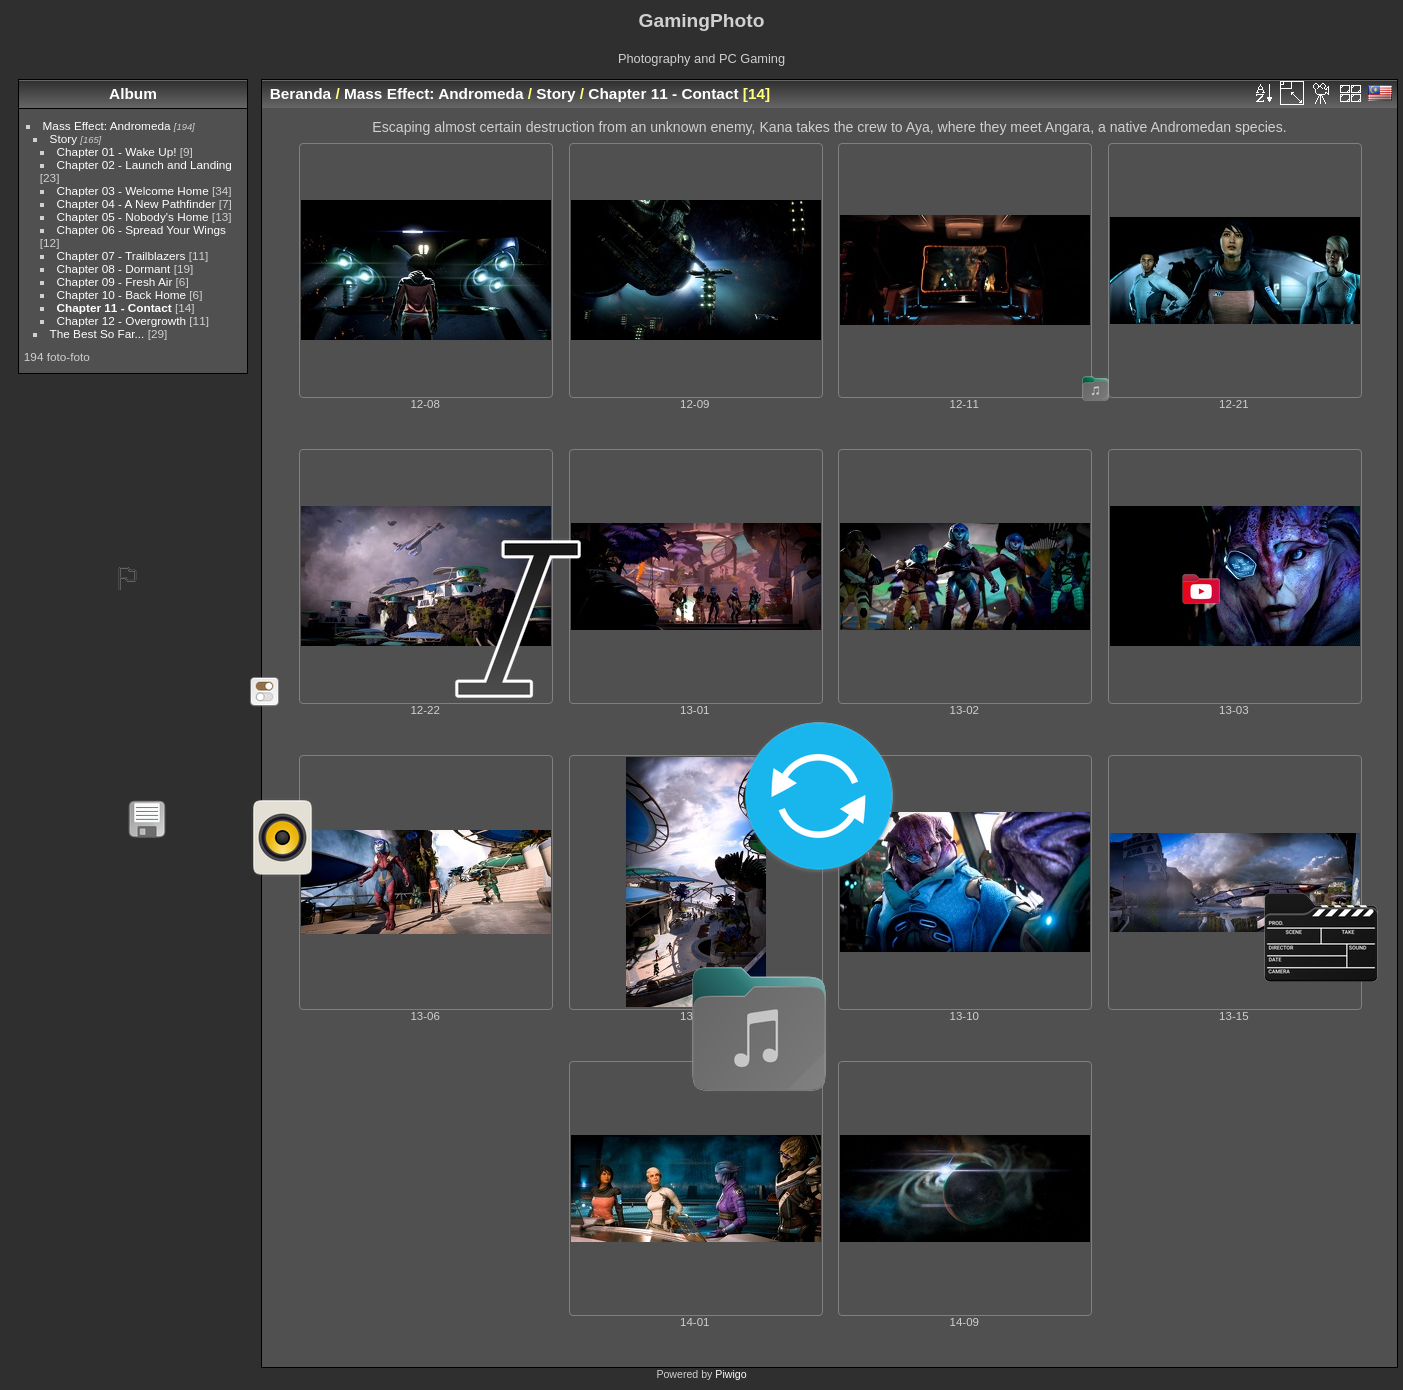 This screenshot has width=1403, height=1390. I want to click on save the current file or document, so click(147, 819).